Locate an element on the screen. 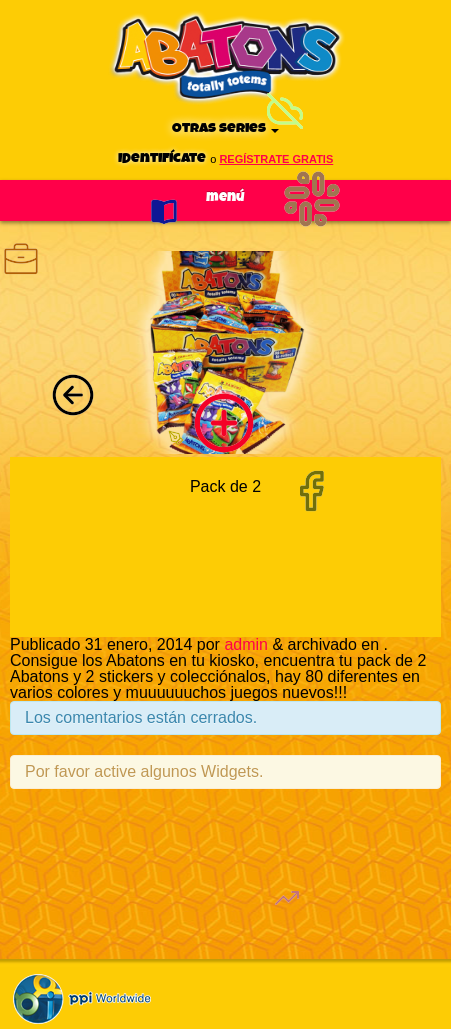  access vector drawing or pen tool is located at coordinates (176, 438).